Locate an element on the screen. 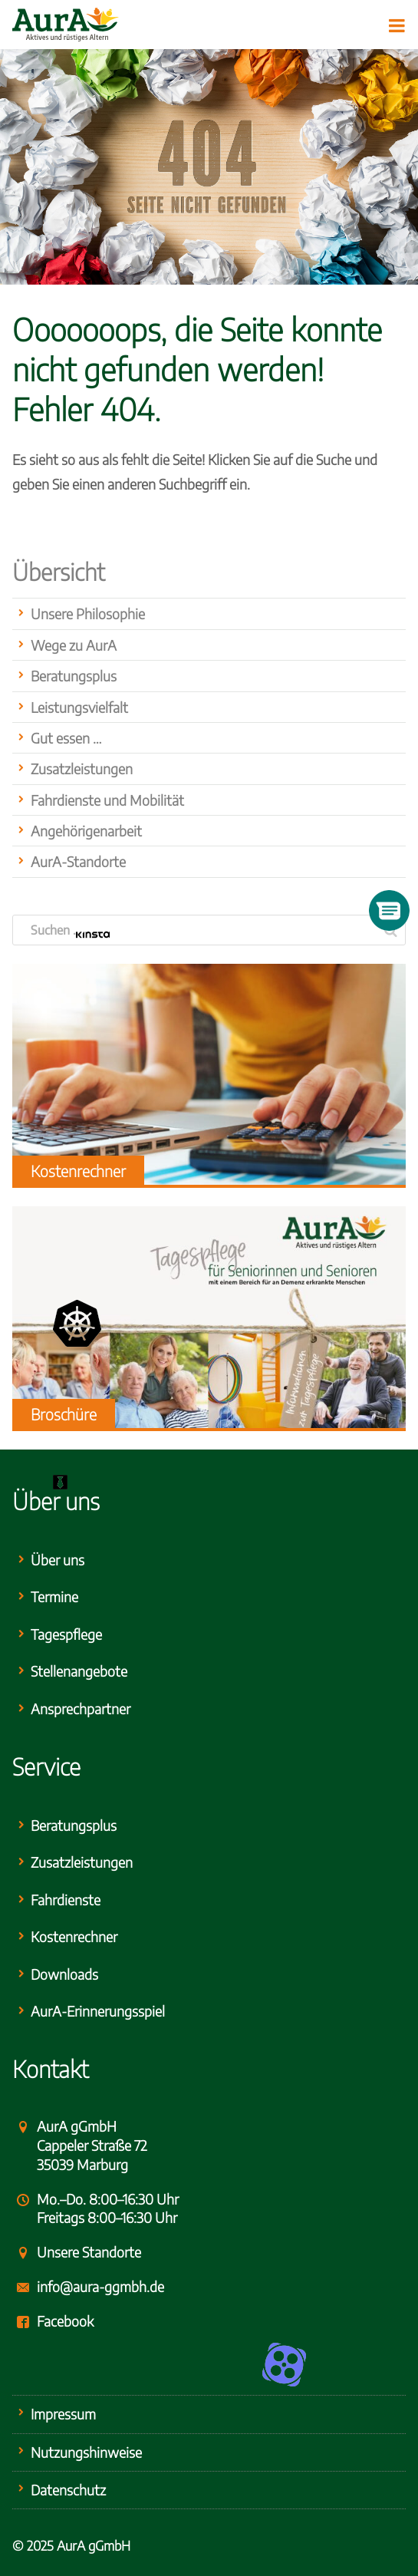 This screenshot has width=418, height=2576. black tie formal wear or dress code indicator is located at coordinates (60, 1482).